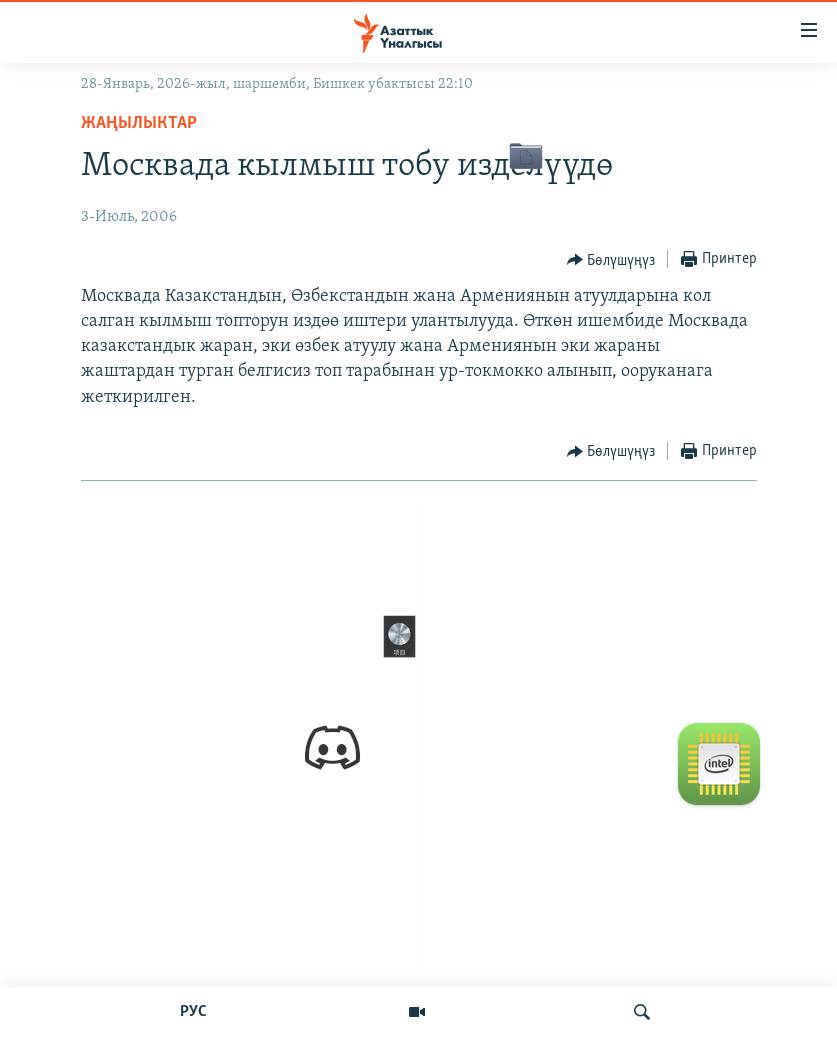 The height and width of the screenshot is (1037, 837). Describe the element at coordinates (719, 764) in the screenshot. I see `access Intel processor settings` at that location.